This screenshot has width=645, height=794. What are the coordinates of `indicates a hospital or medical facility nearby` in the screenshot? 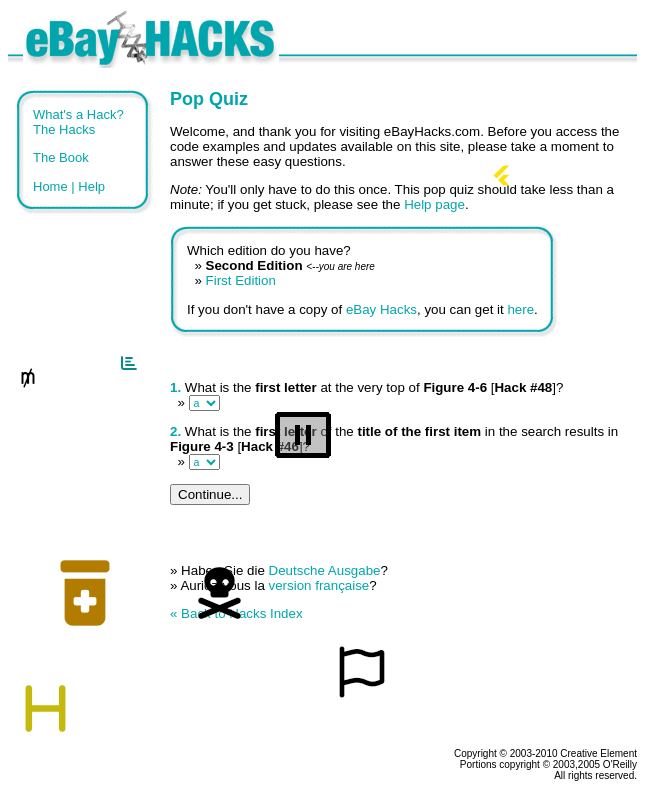 It's located at (45, 708).